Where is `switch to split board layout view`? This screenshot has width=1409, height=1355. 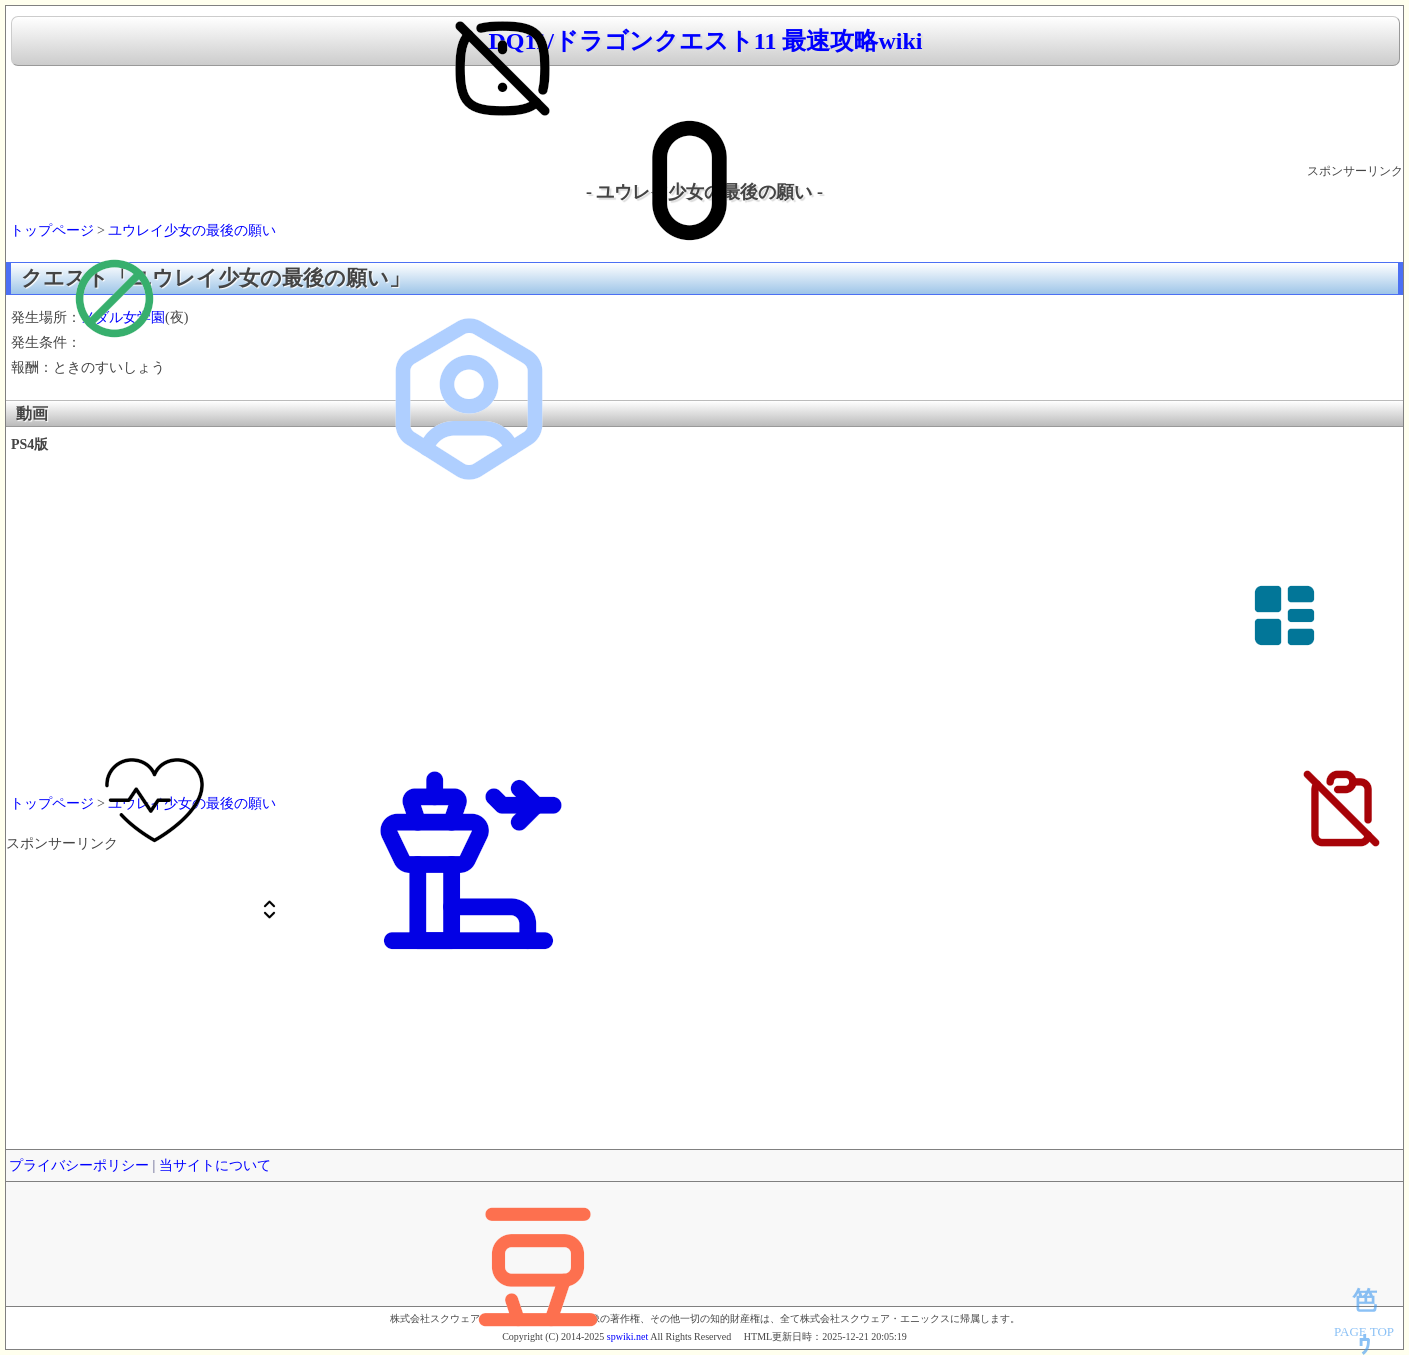 switch to split board layout view is located at coordinates (1284, 615).